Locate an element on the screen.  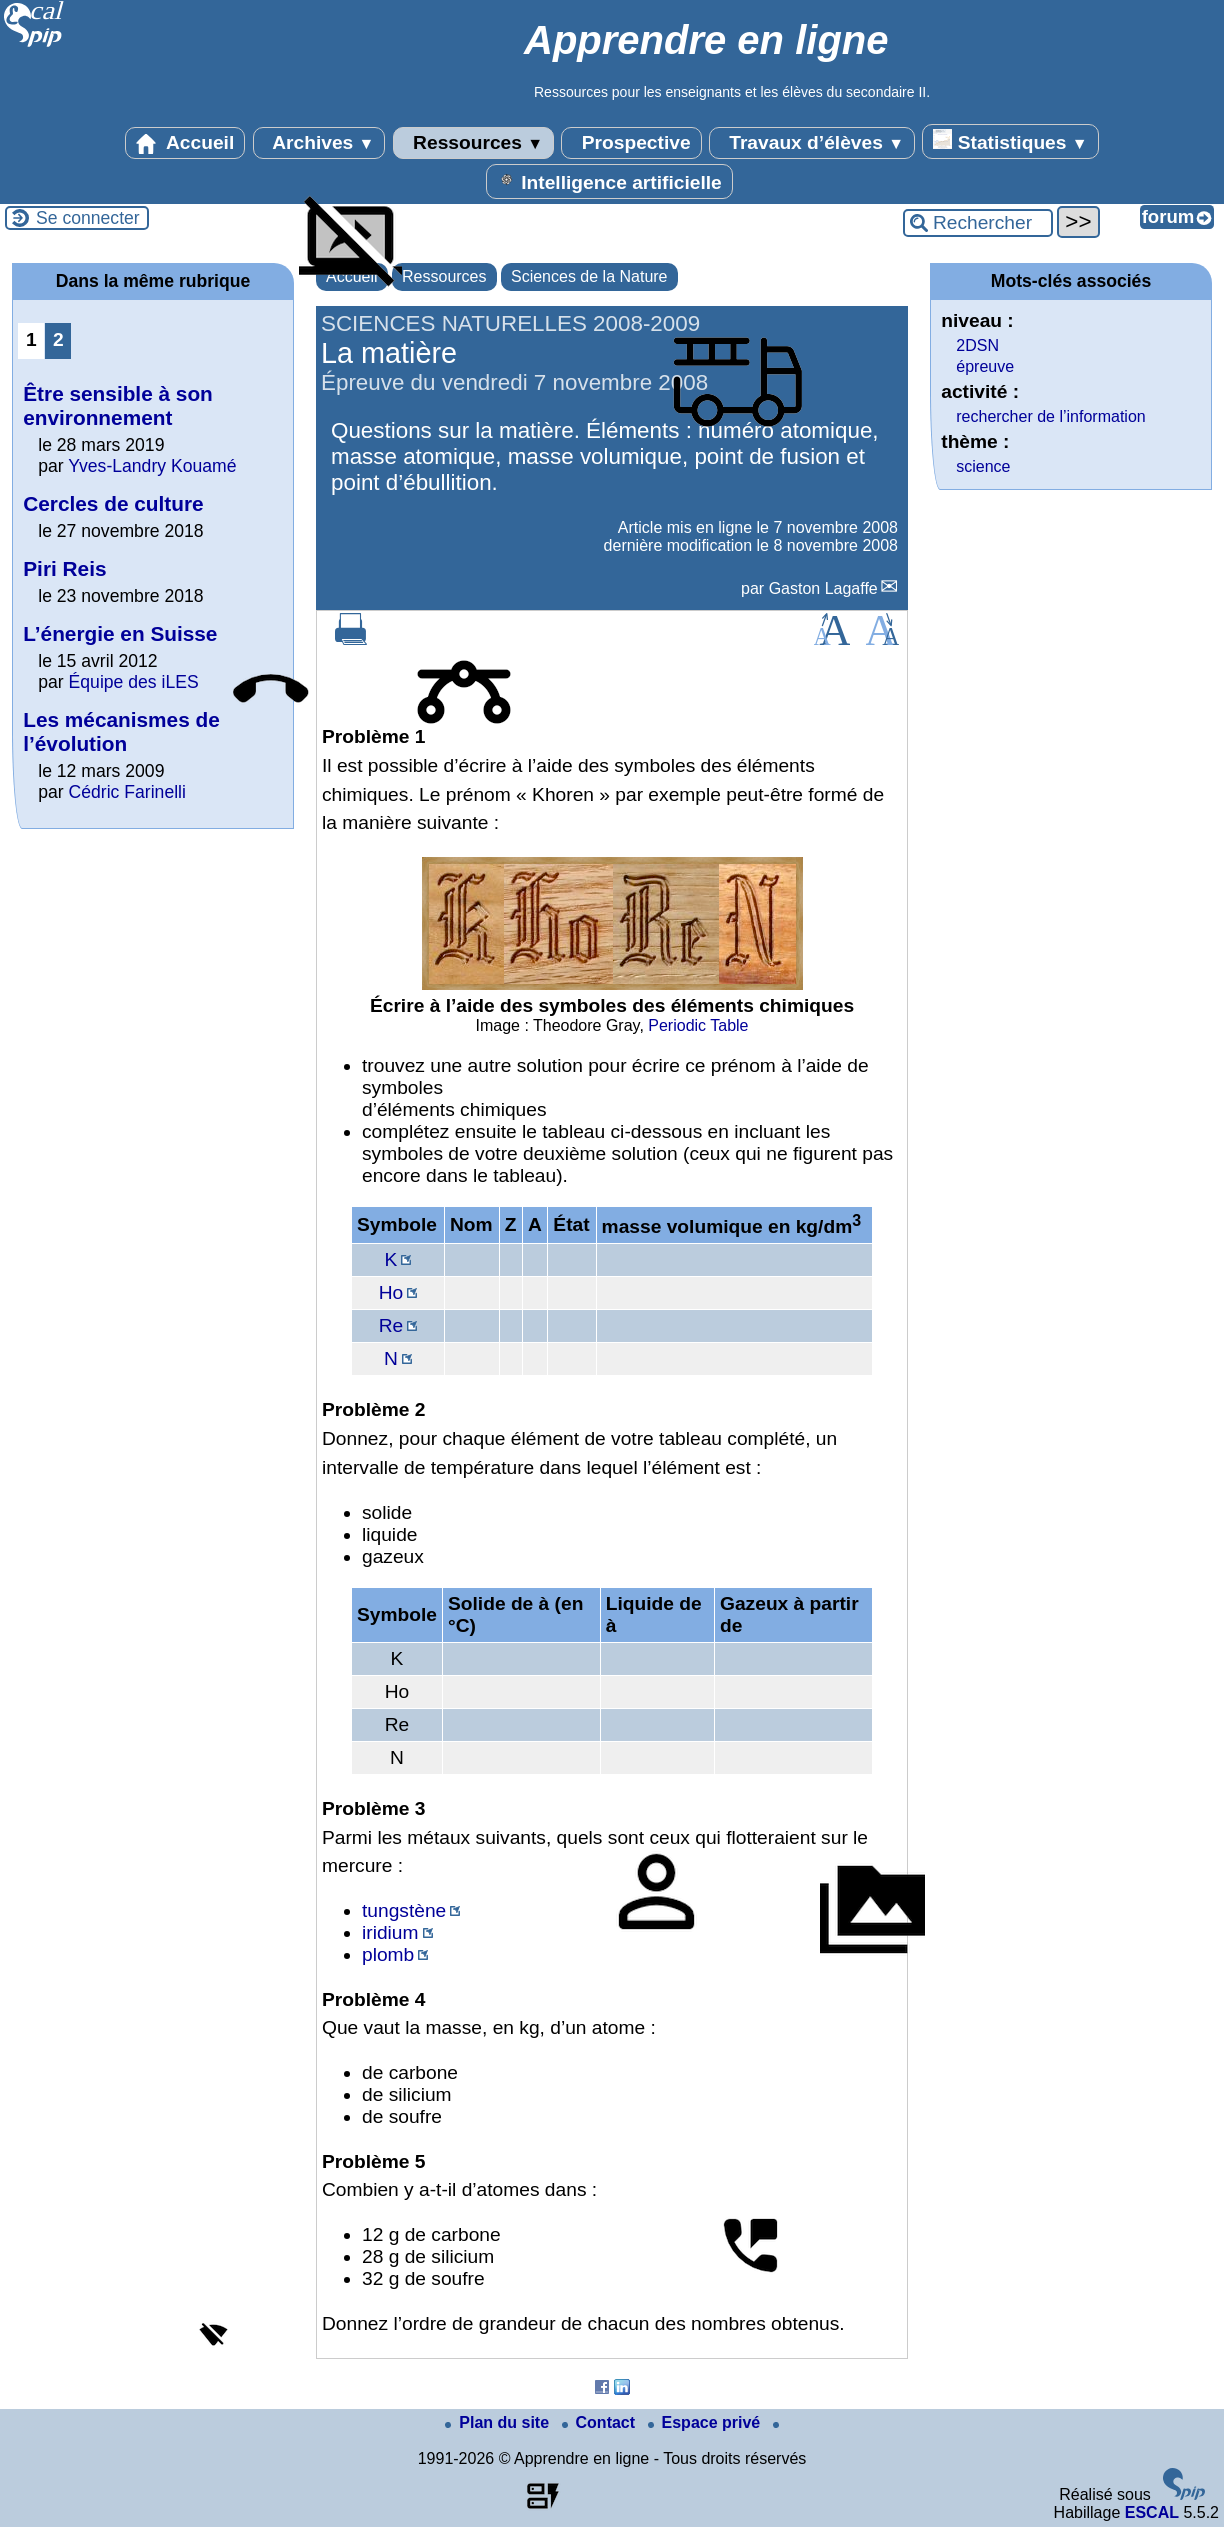
access dynamic or auto-generated forms is located at coordinates (543, 2496).